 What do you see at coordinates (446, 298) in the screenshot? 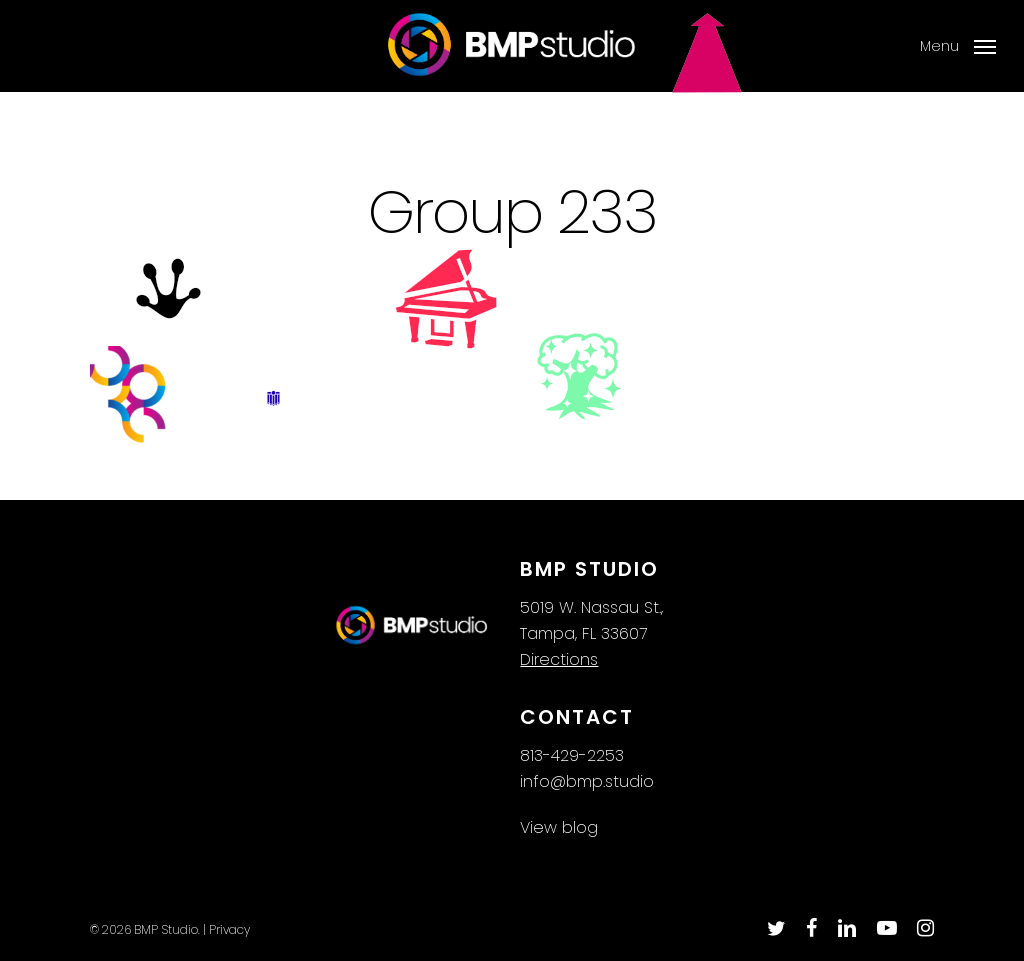
I see `access piano or keyboard instrument sounds` at bounding box center [446, 298].